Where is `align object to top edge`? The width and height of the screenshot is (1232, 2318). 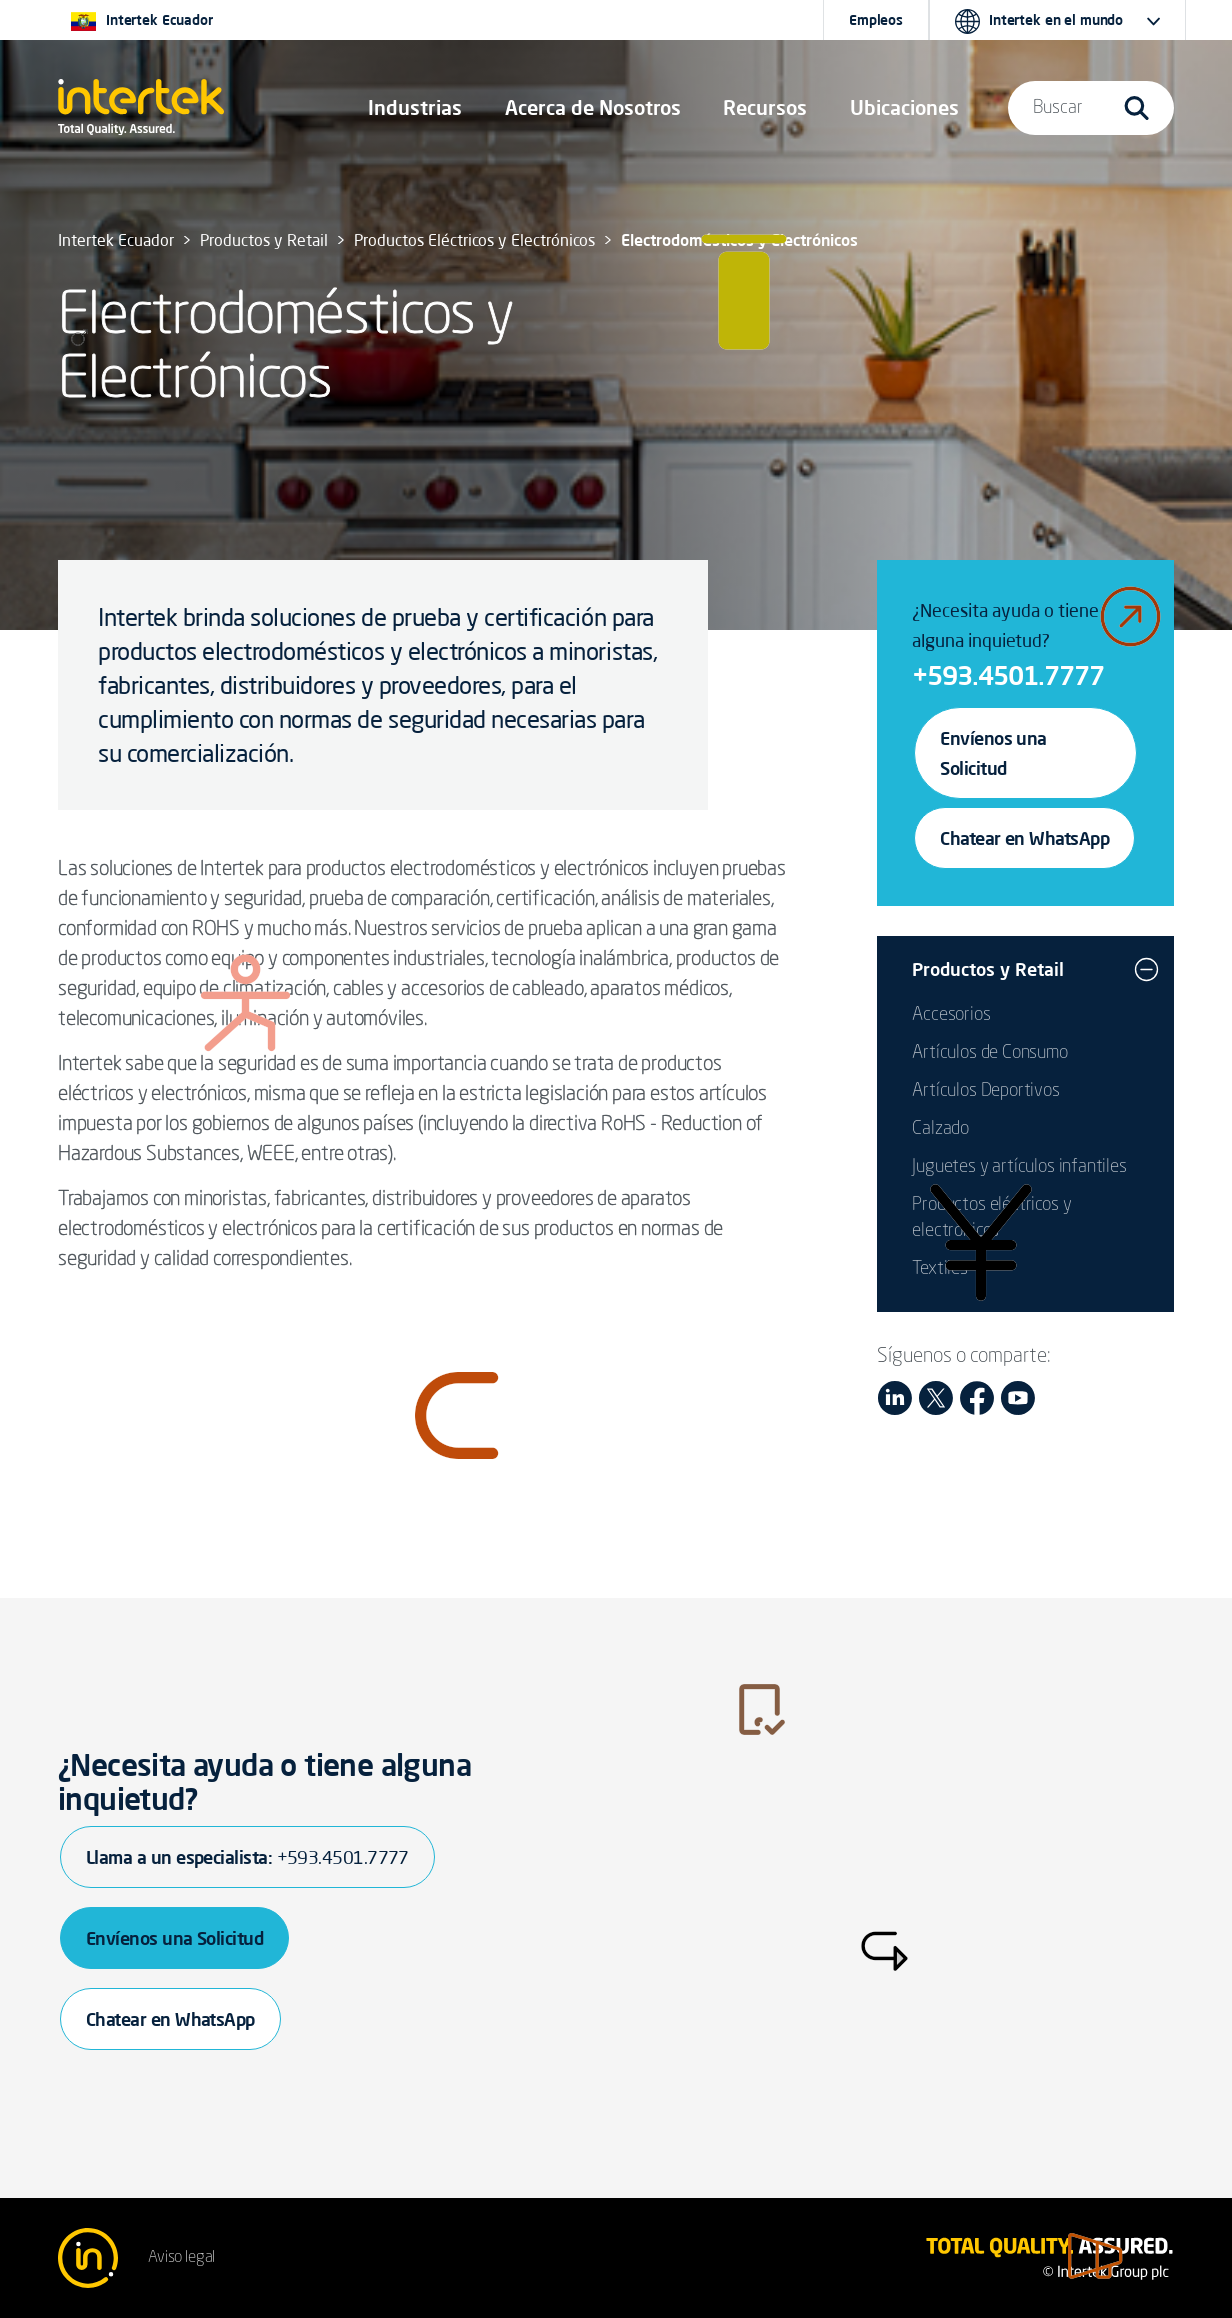 align object to top edge is located at coordinates (744, 290).